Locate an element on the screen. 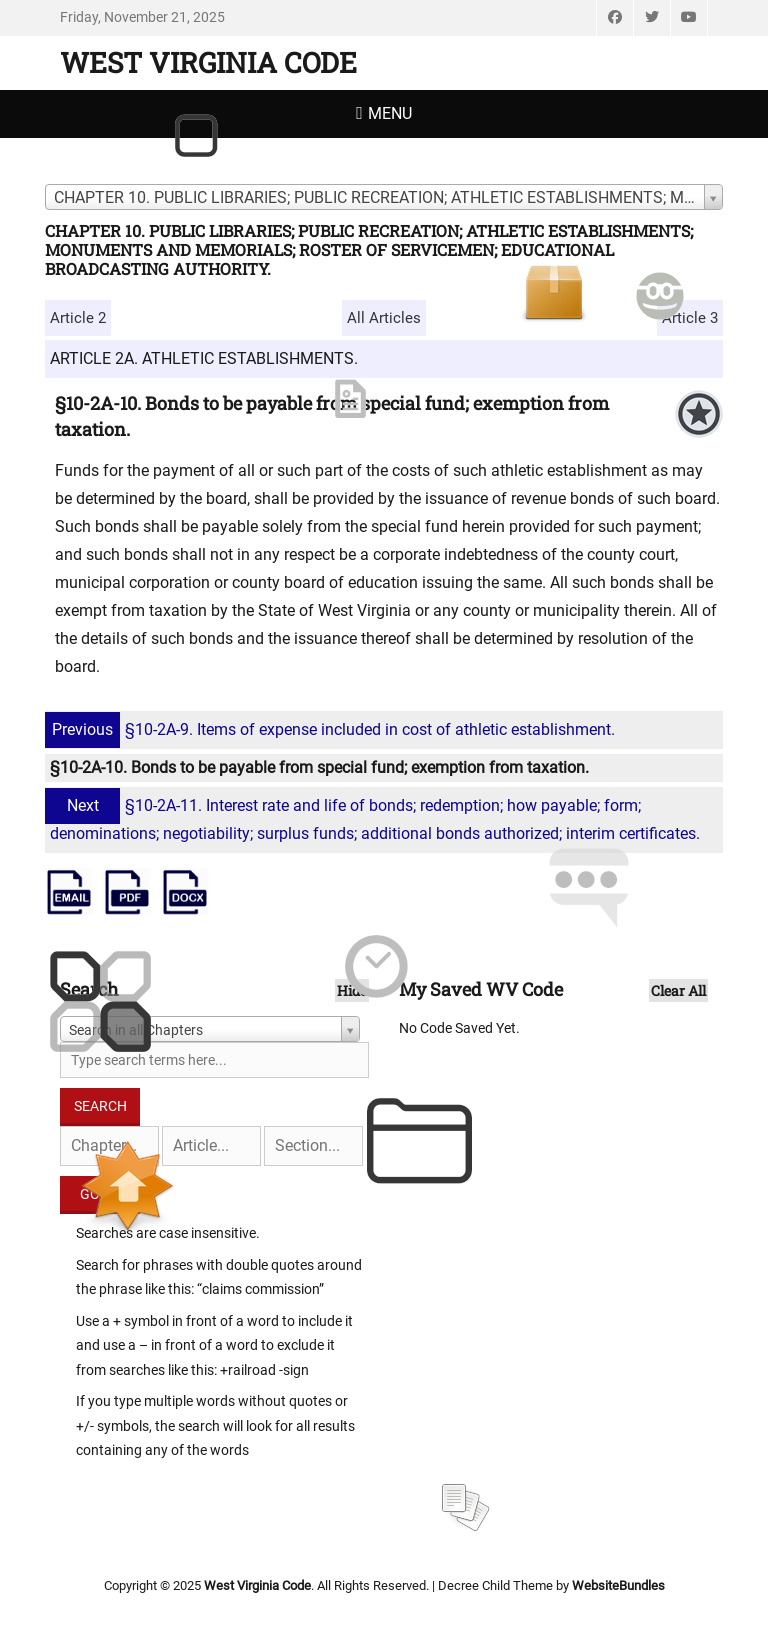 Image resolution: width=768 pixels, height=1628 pixels. connect or manage exchange account integration is located at coordinates (100, 1001).